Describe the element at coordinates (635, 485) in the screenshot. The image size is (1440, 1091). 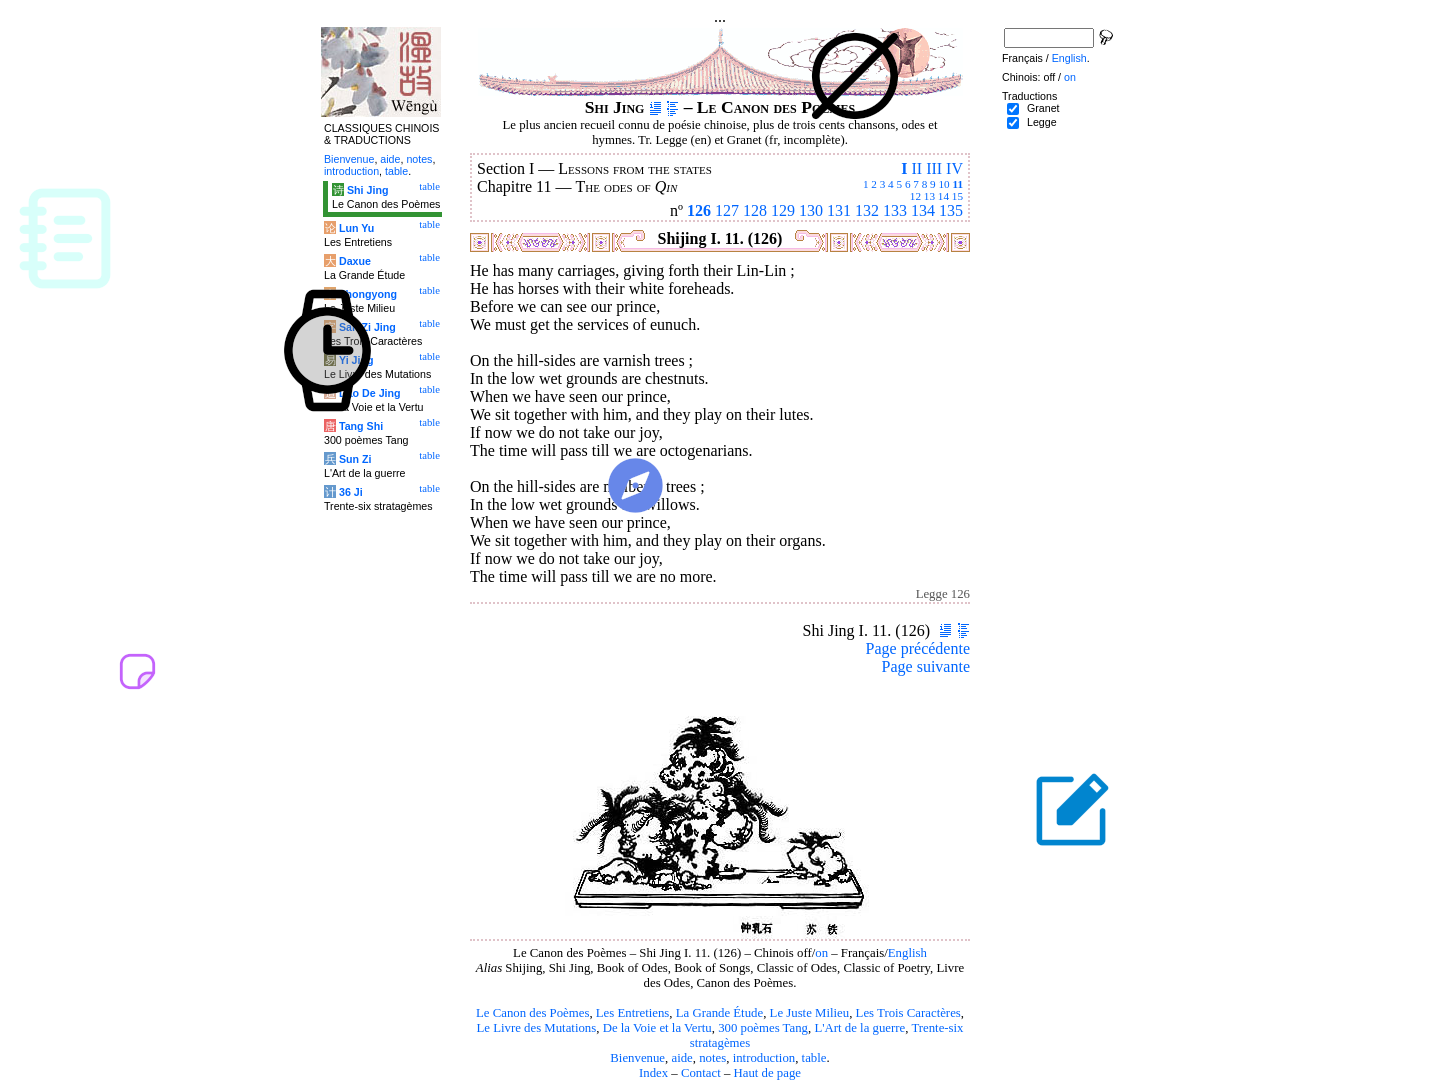
I see `access navigation or direction features` at that location.